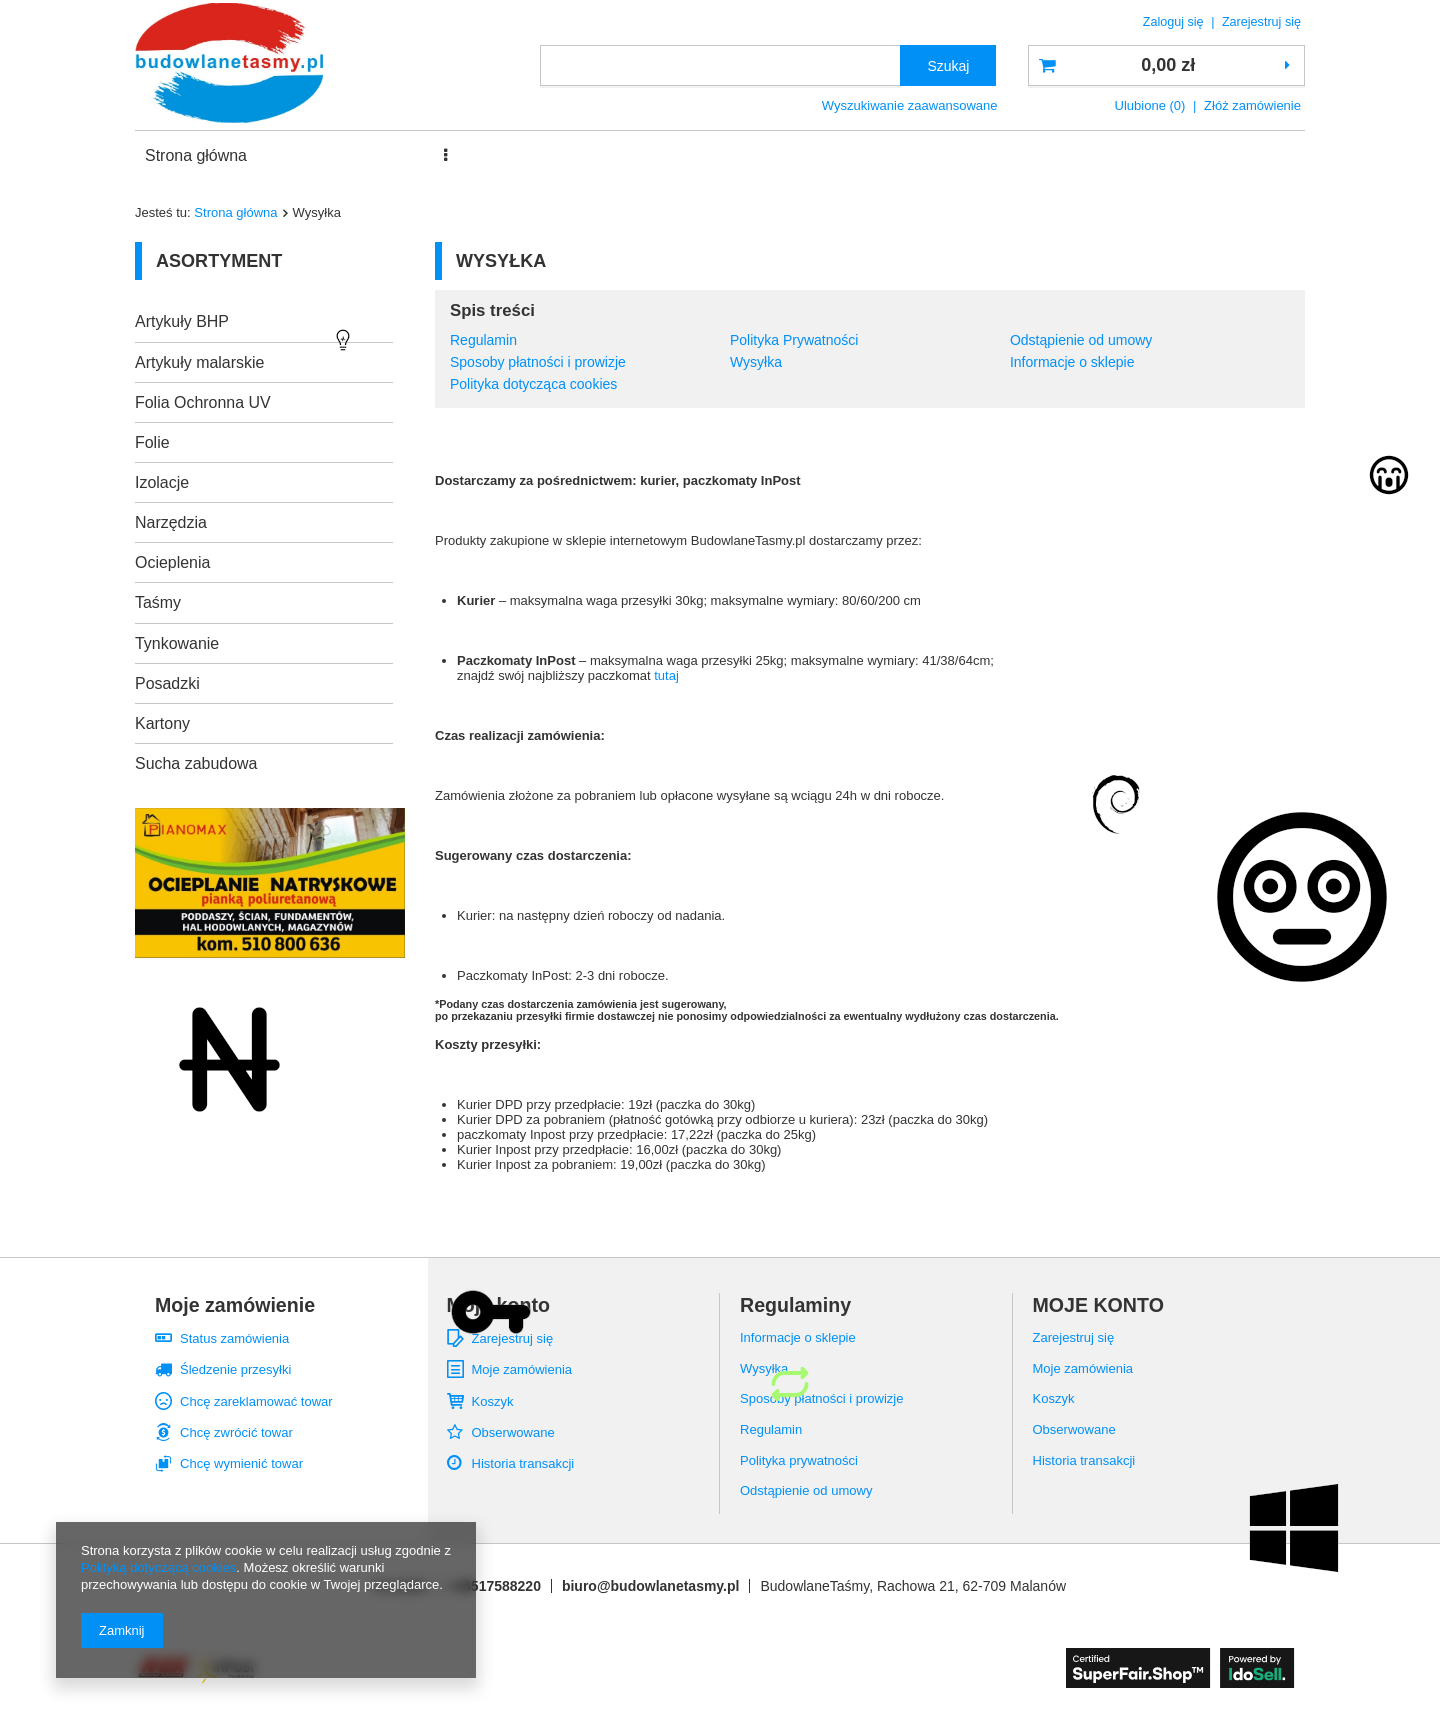  Describe the element at coordinates (229, 1059) in the screenshot. I see `indicates Nigerian naira currency` at that location.